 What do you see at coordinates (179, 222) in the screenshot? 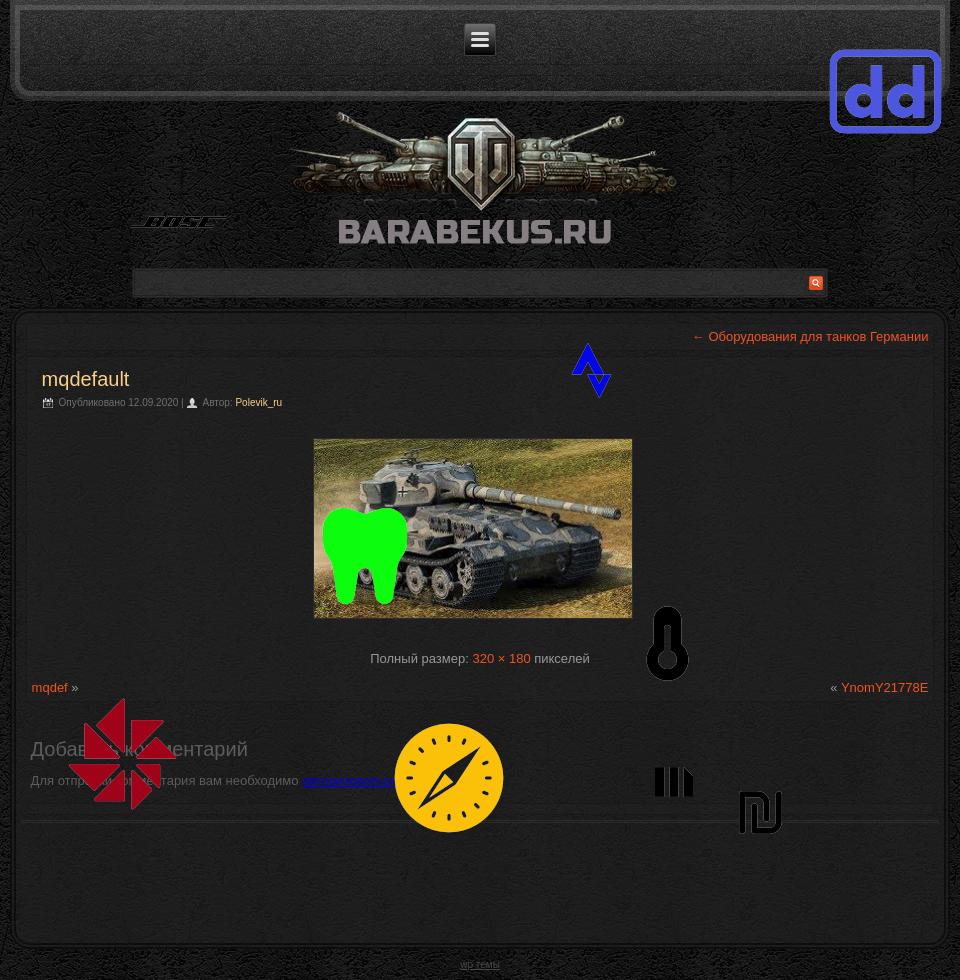
I see `visit the Bose website or store` at bounding box center [179, 222].